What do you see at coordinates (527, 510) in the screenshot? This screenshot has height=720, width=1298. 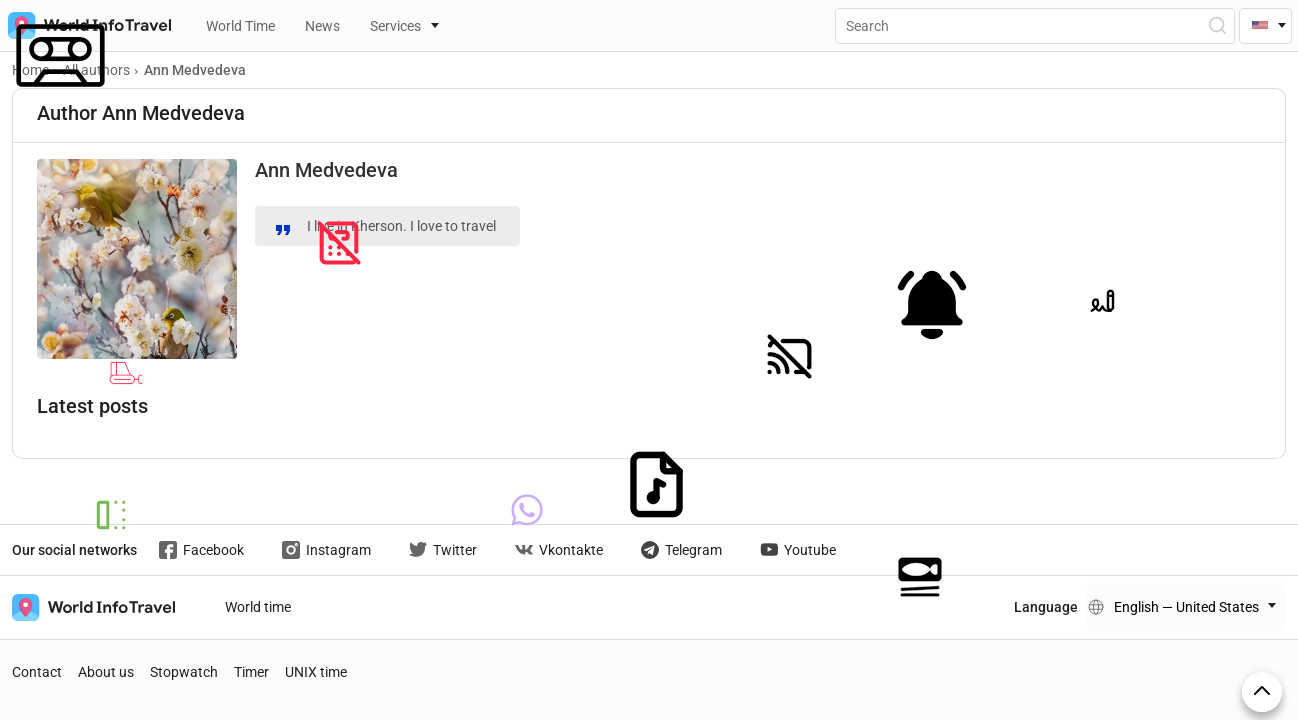 I see `open WhatsApp messaging app` at bounding box center [527, 510].